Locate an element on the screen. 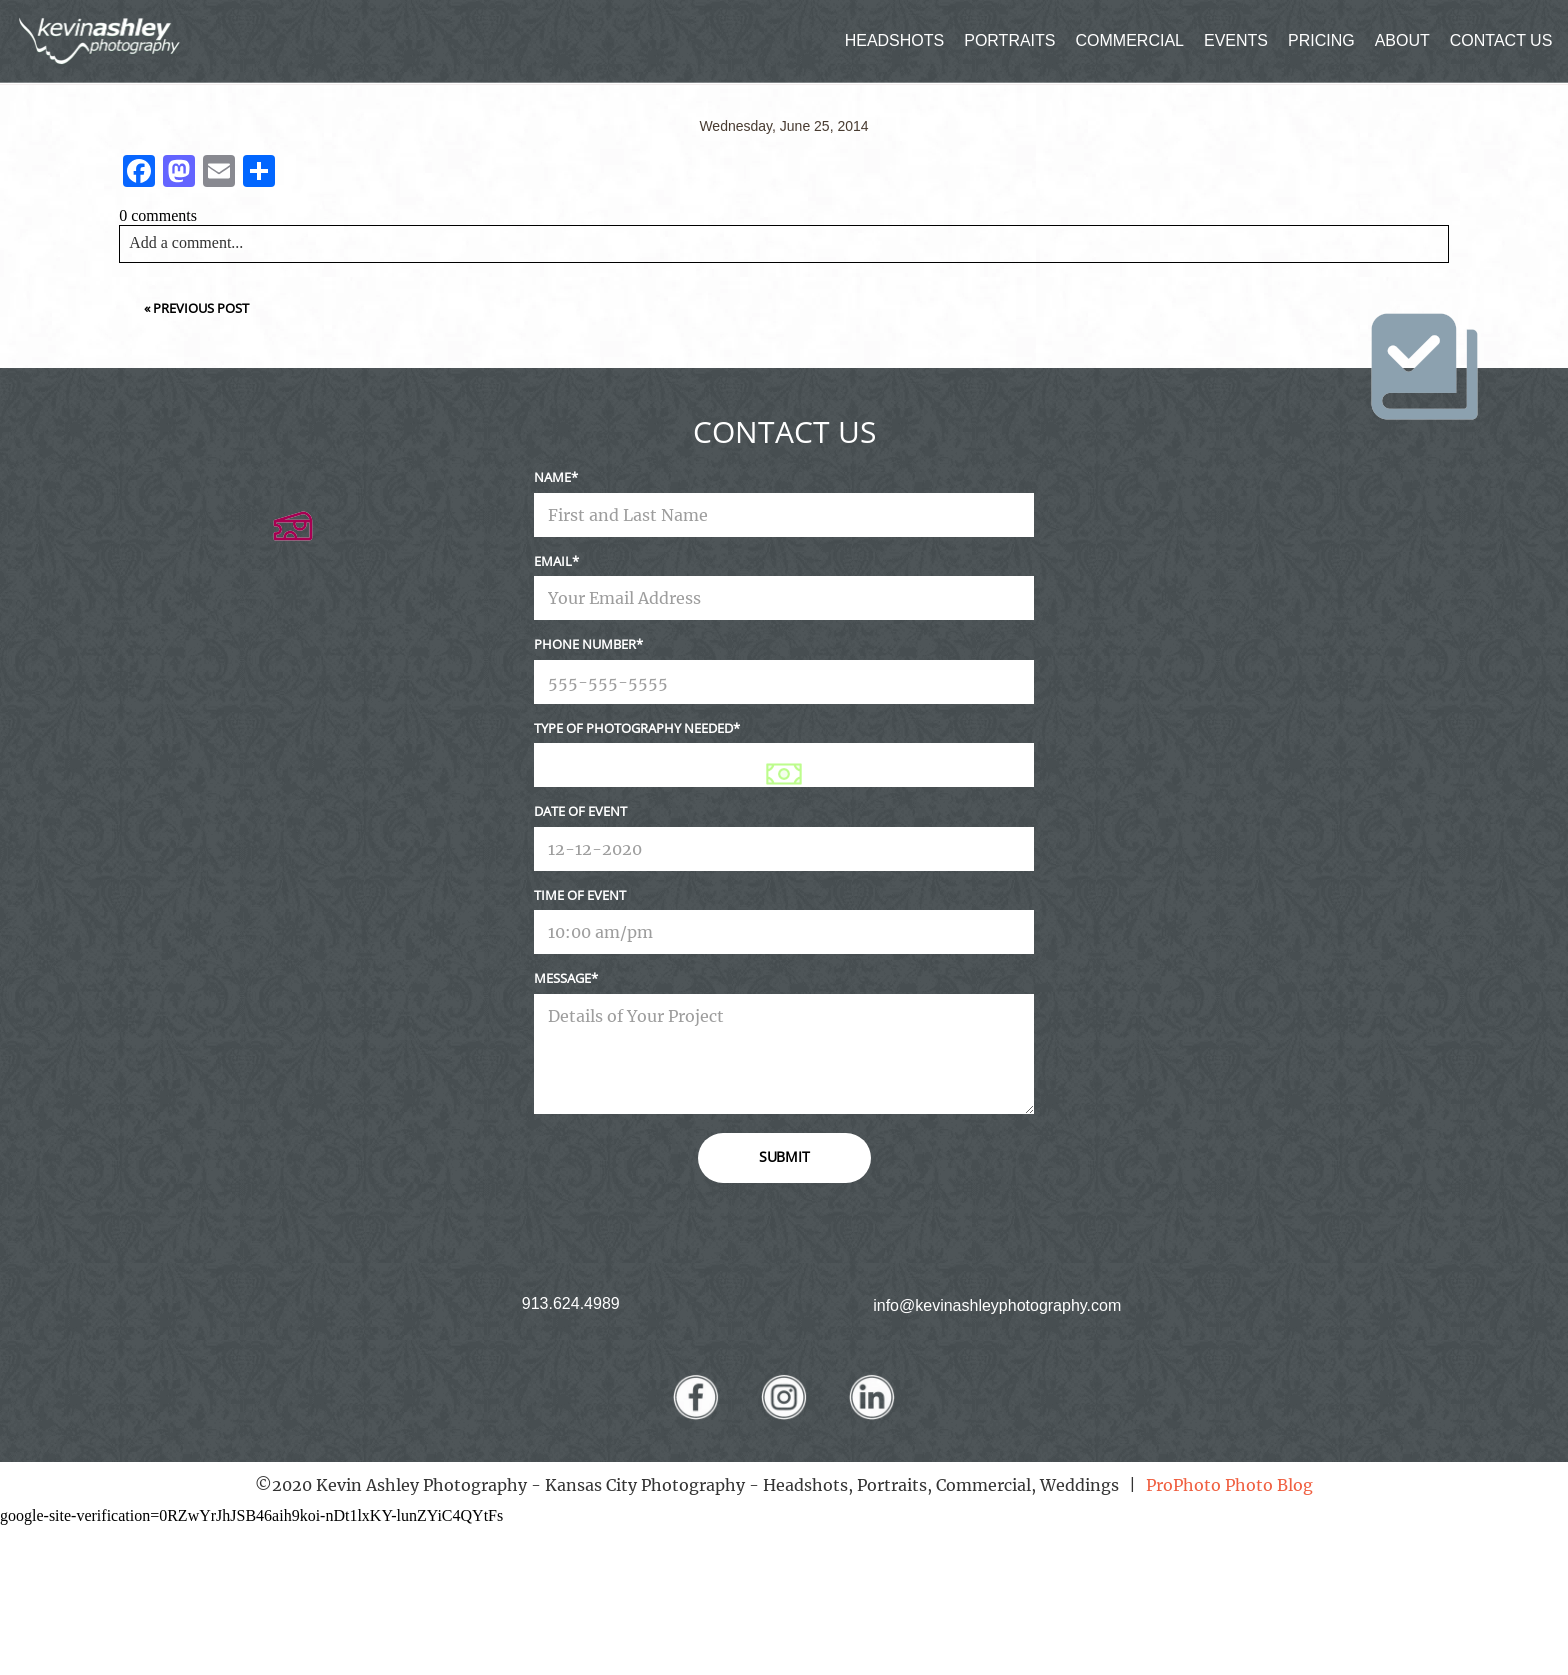  cheese or dairy product category is located at coordinates (293, 528).